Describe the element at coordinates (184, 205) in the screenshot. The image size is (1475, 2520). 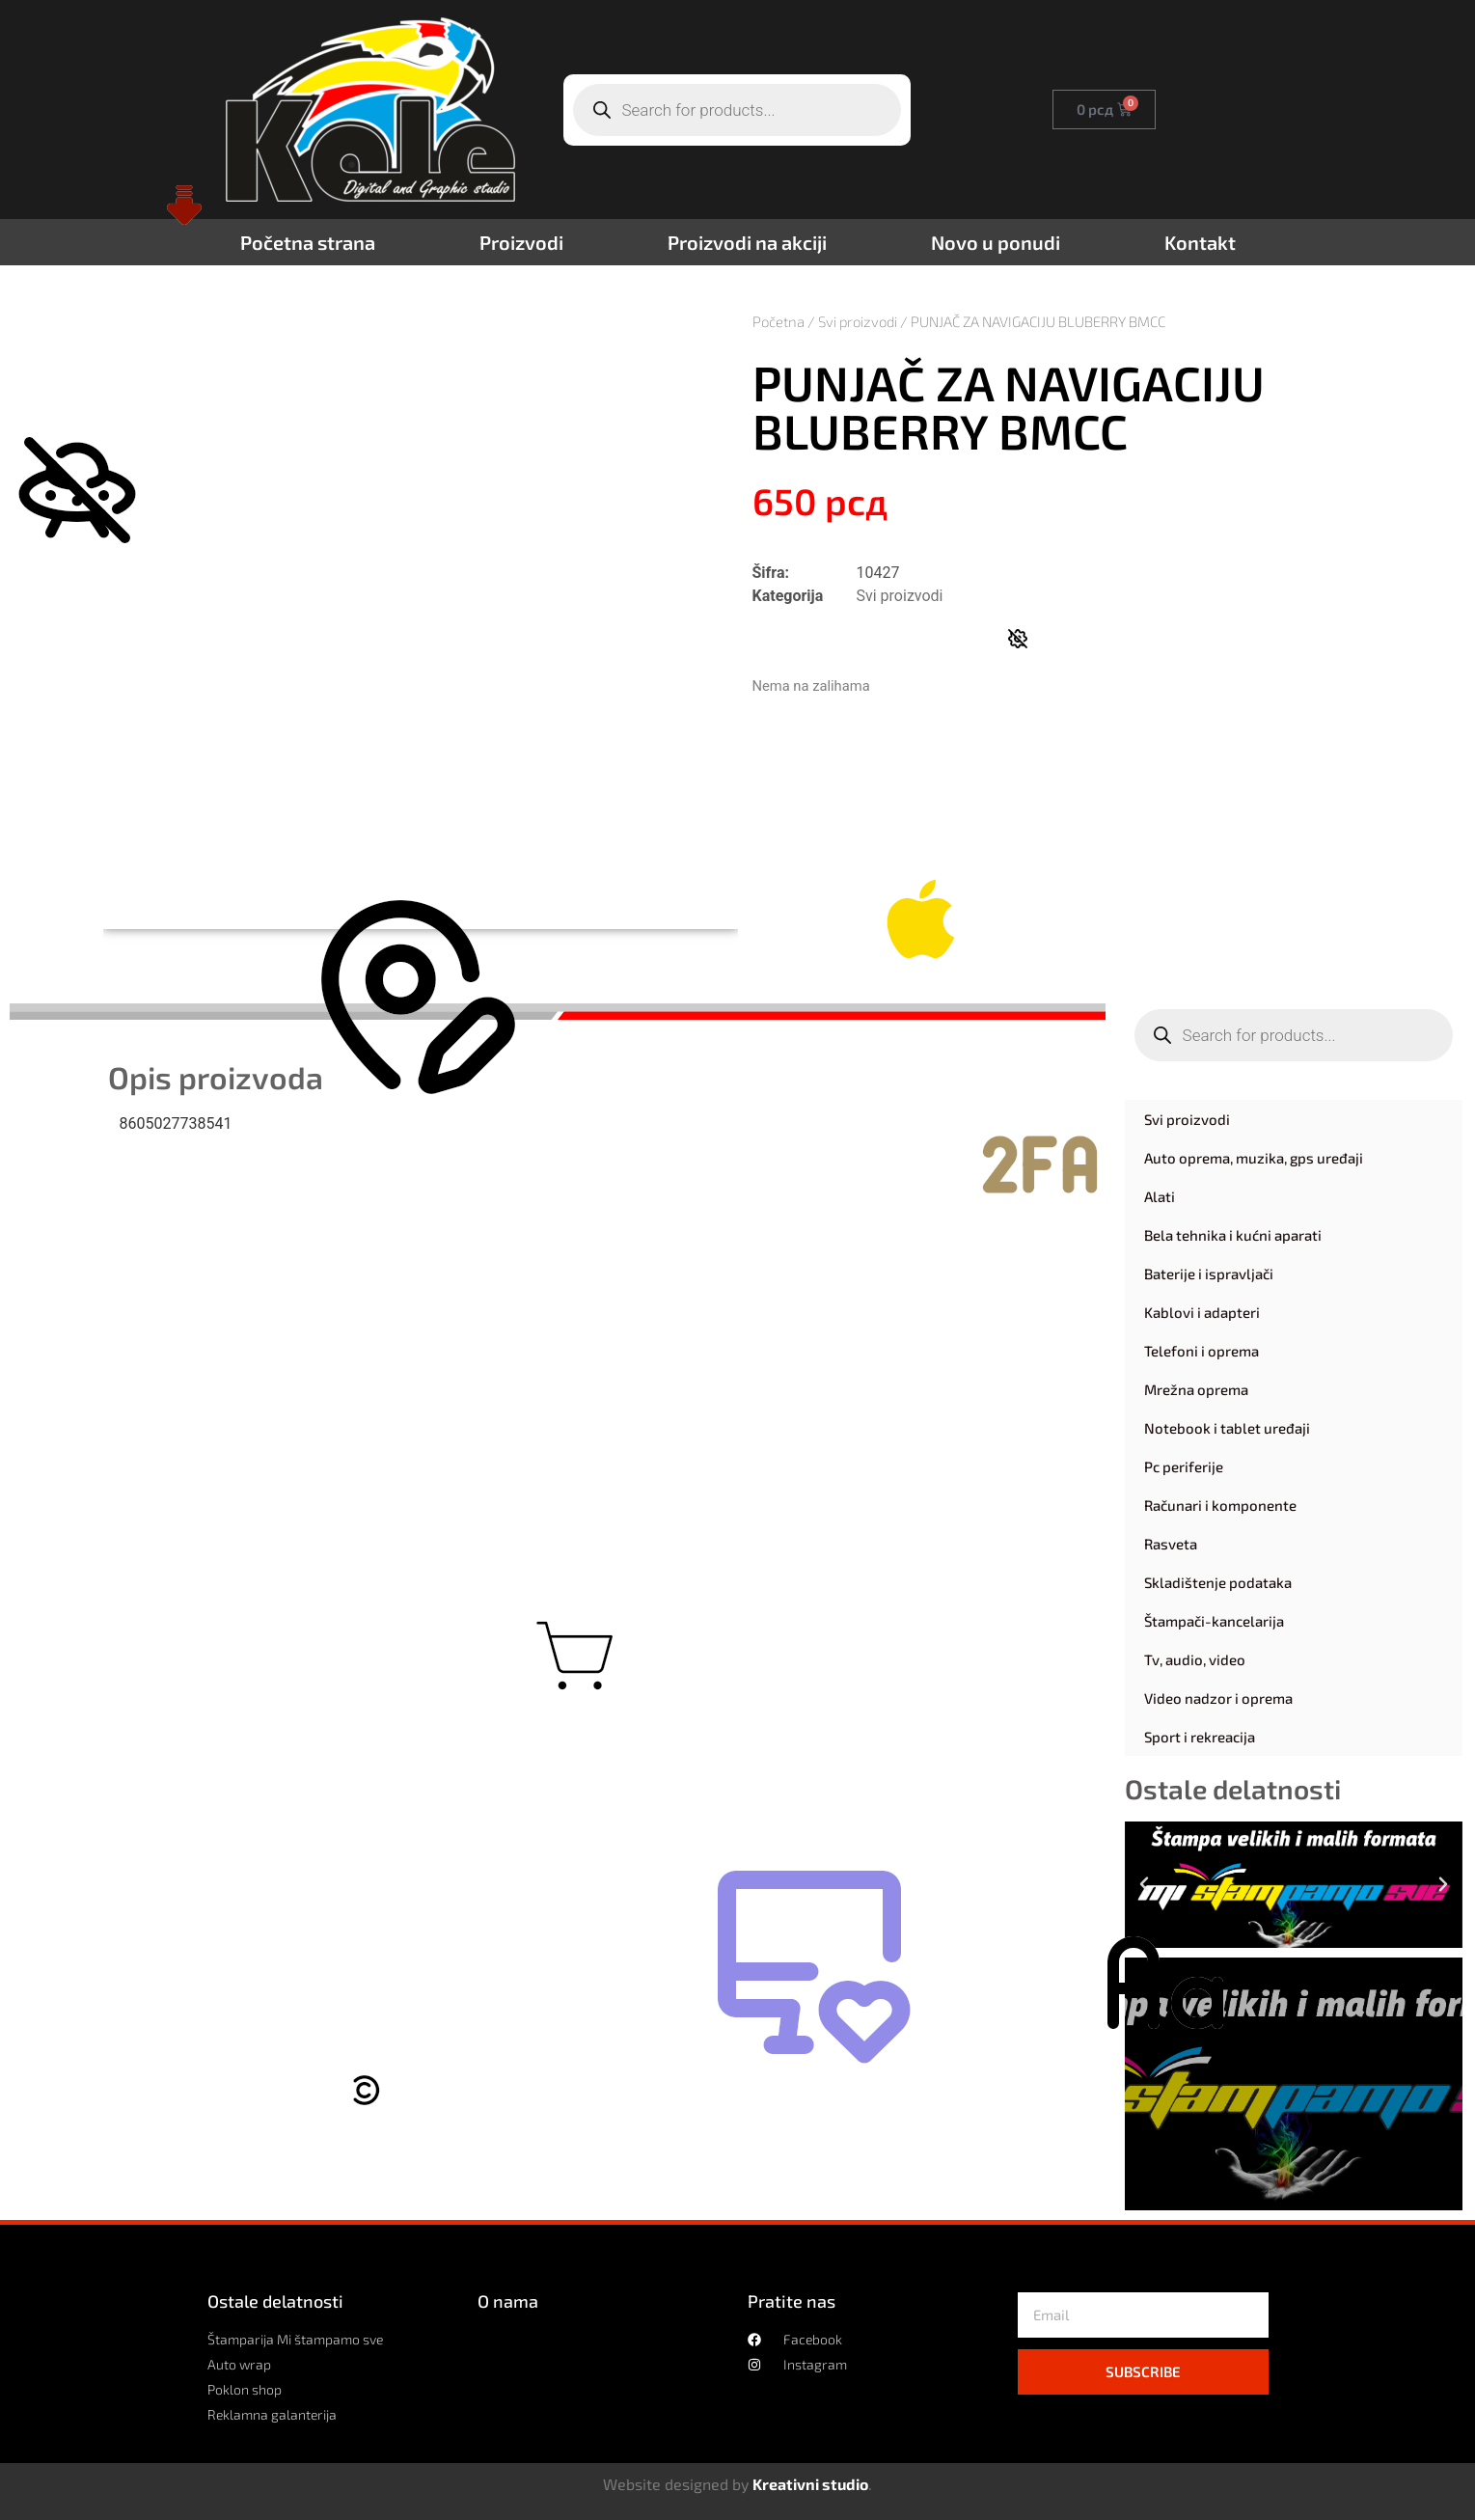
I see `download file with queue` at that location.